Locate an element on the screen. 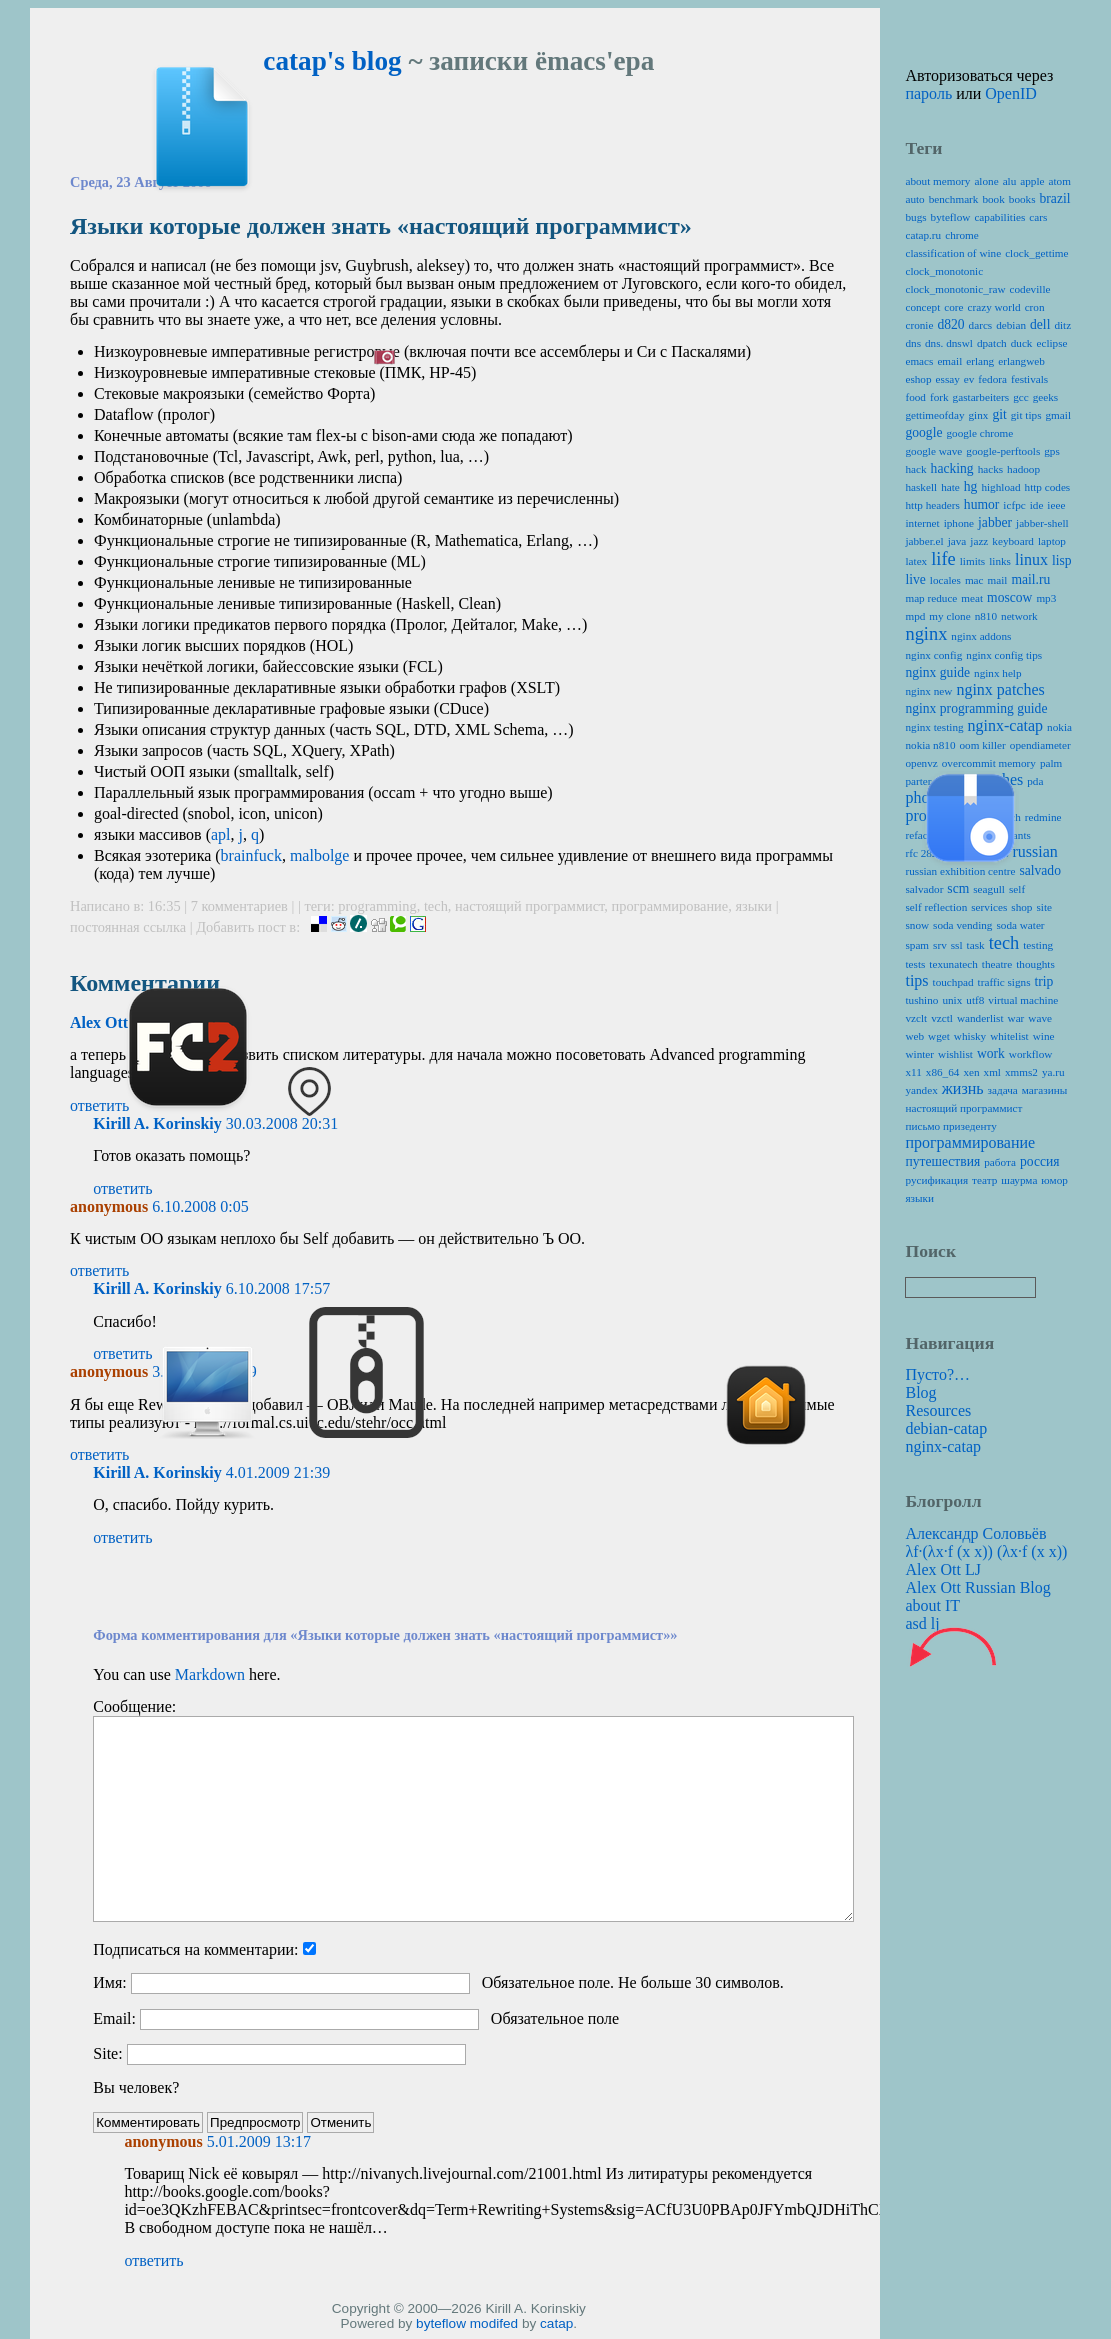  open archive or compressed file manager is located at coordinates (366, 1372).